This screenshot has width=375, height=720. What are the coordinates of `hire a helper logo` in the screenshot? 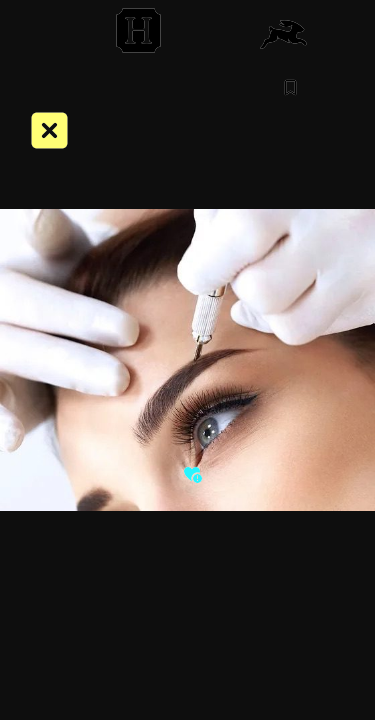 It's located at (138, 30).